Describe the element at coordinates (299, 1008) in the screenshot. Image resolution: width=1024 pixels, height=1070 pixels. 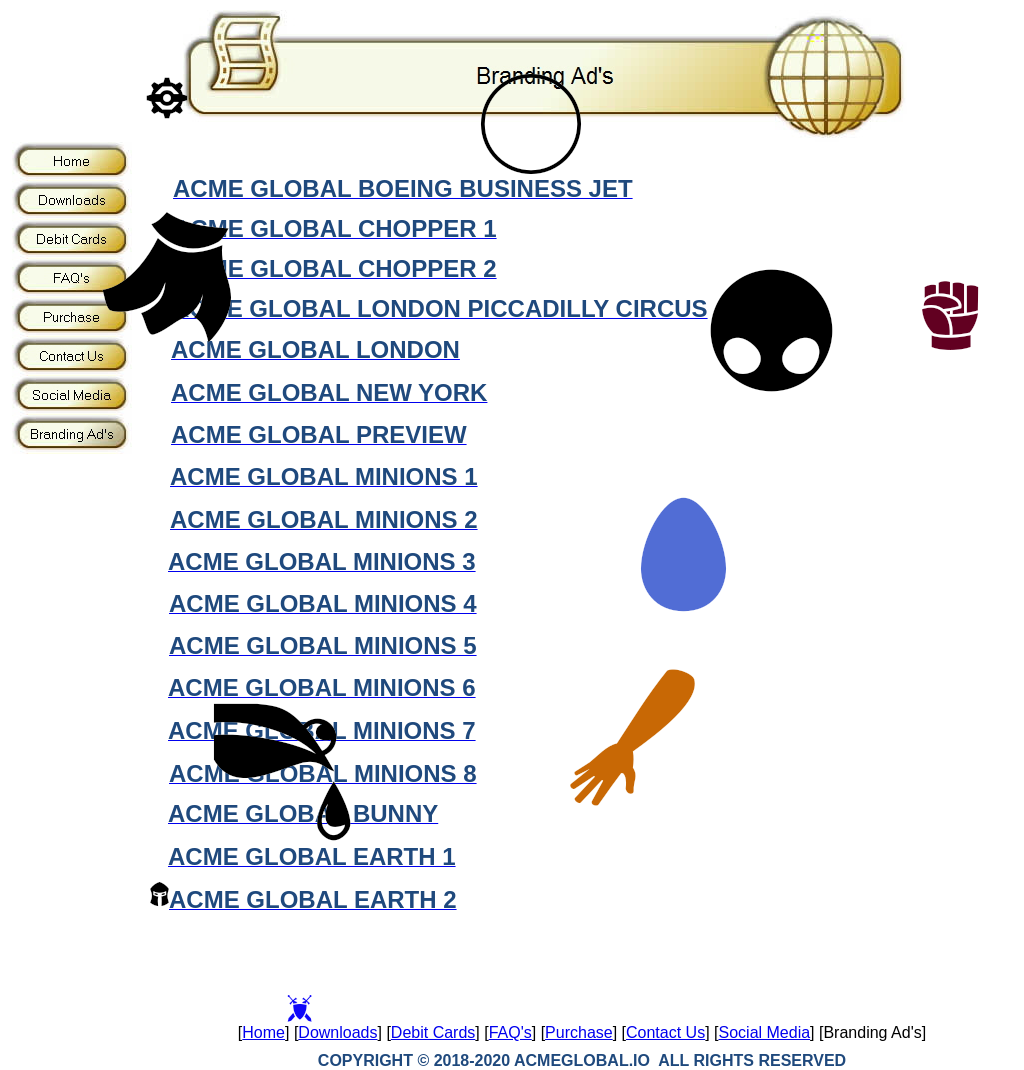
I see `access combat or battle features` at that location.